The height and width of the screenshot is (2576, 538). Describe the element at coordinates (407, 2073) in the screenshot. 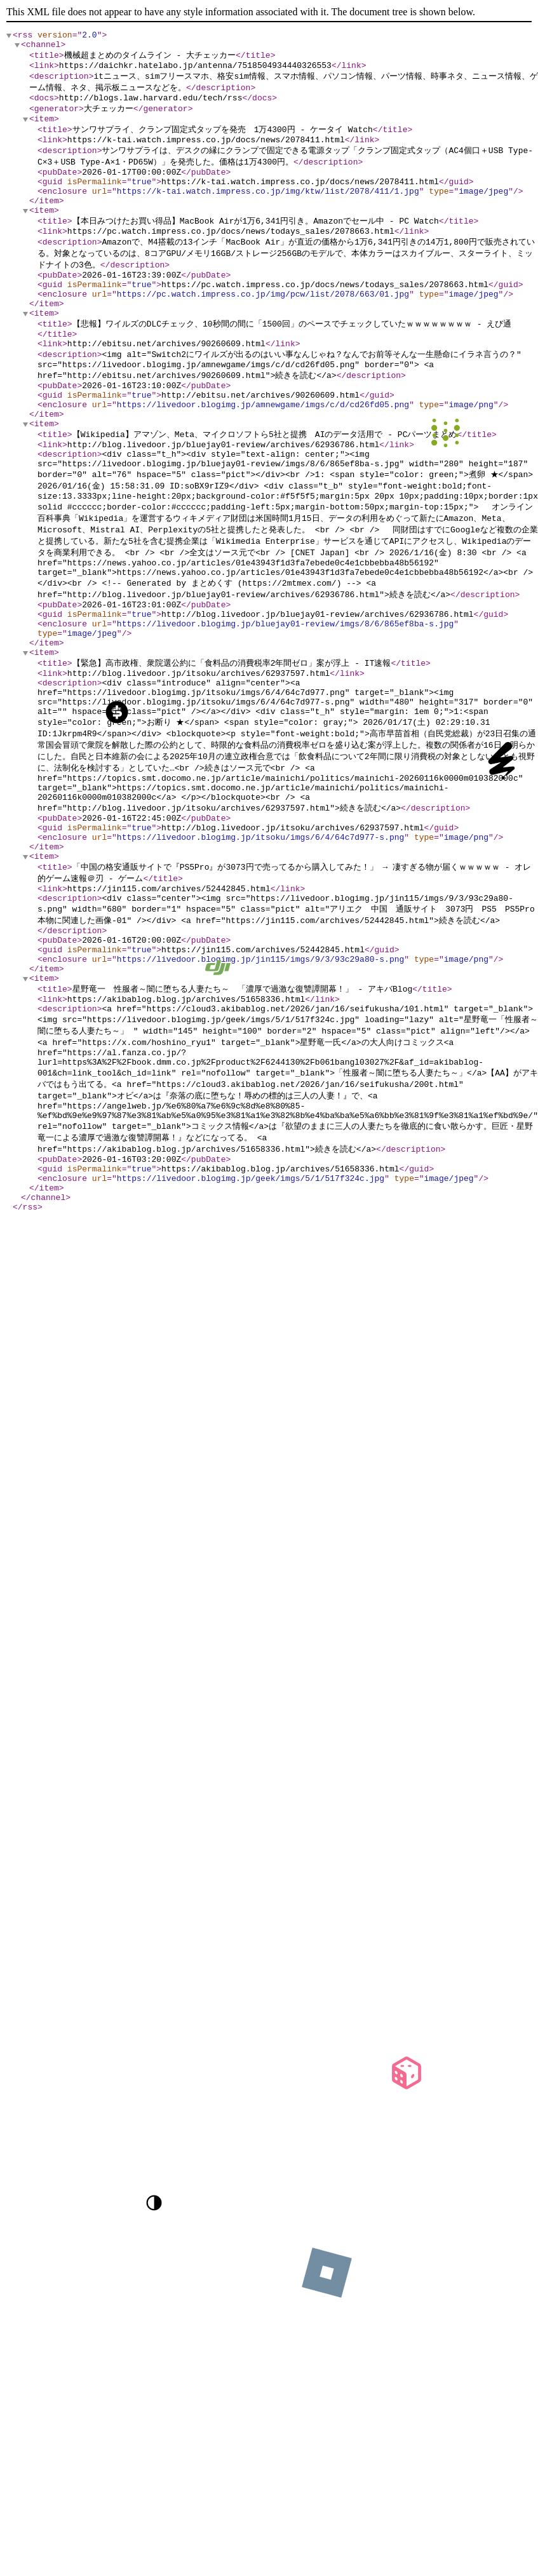

I see `randomize or shuffle content` at that location.